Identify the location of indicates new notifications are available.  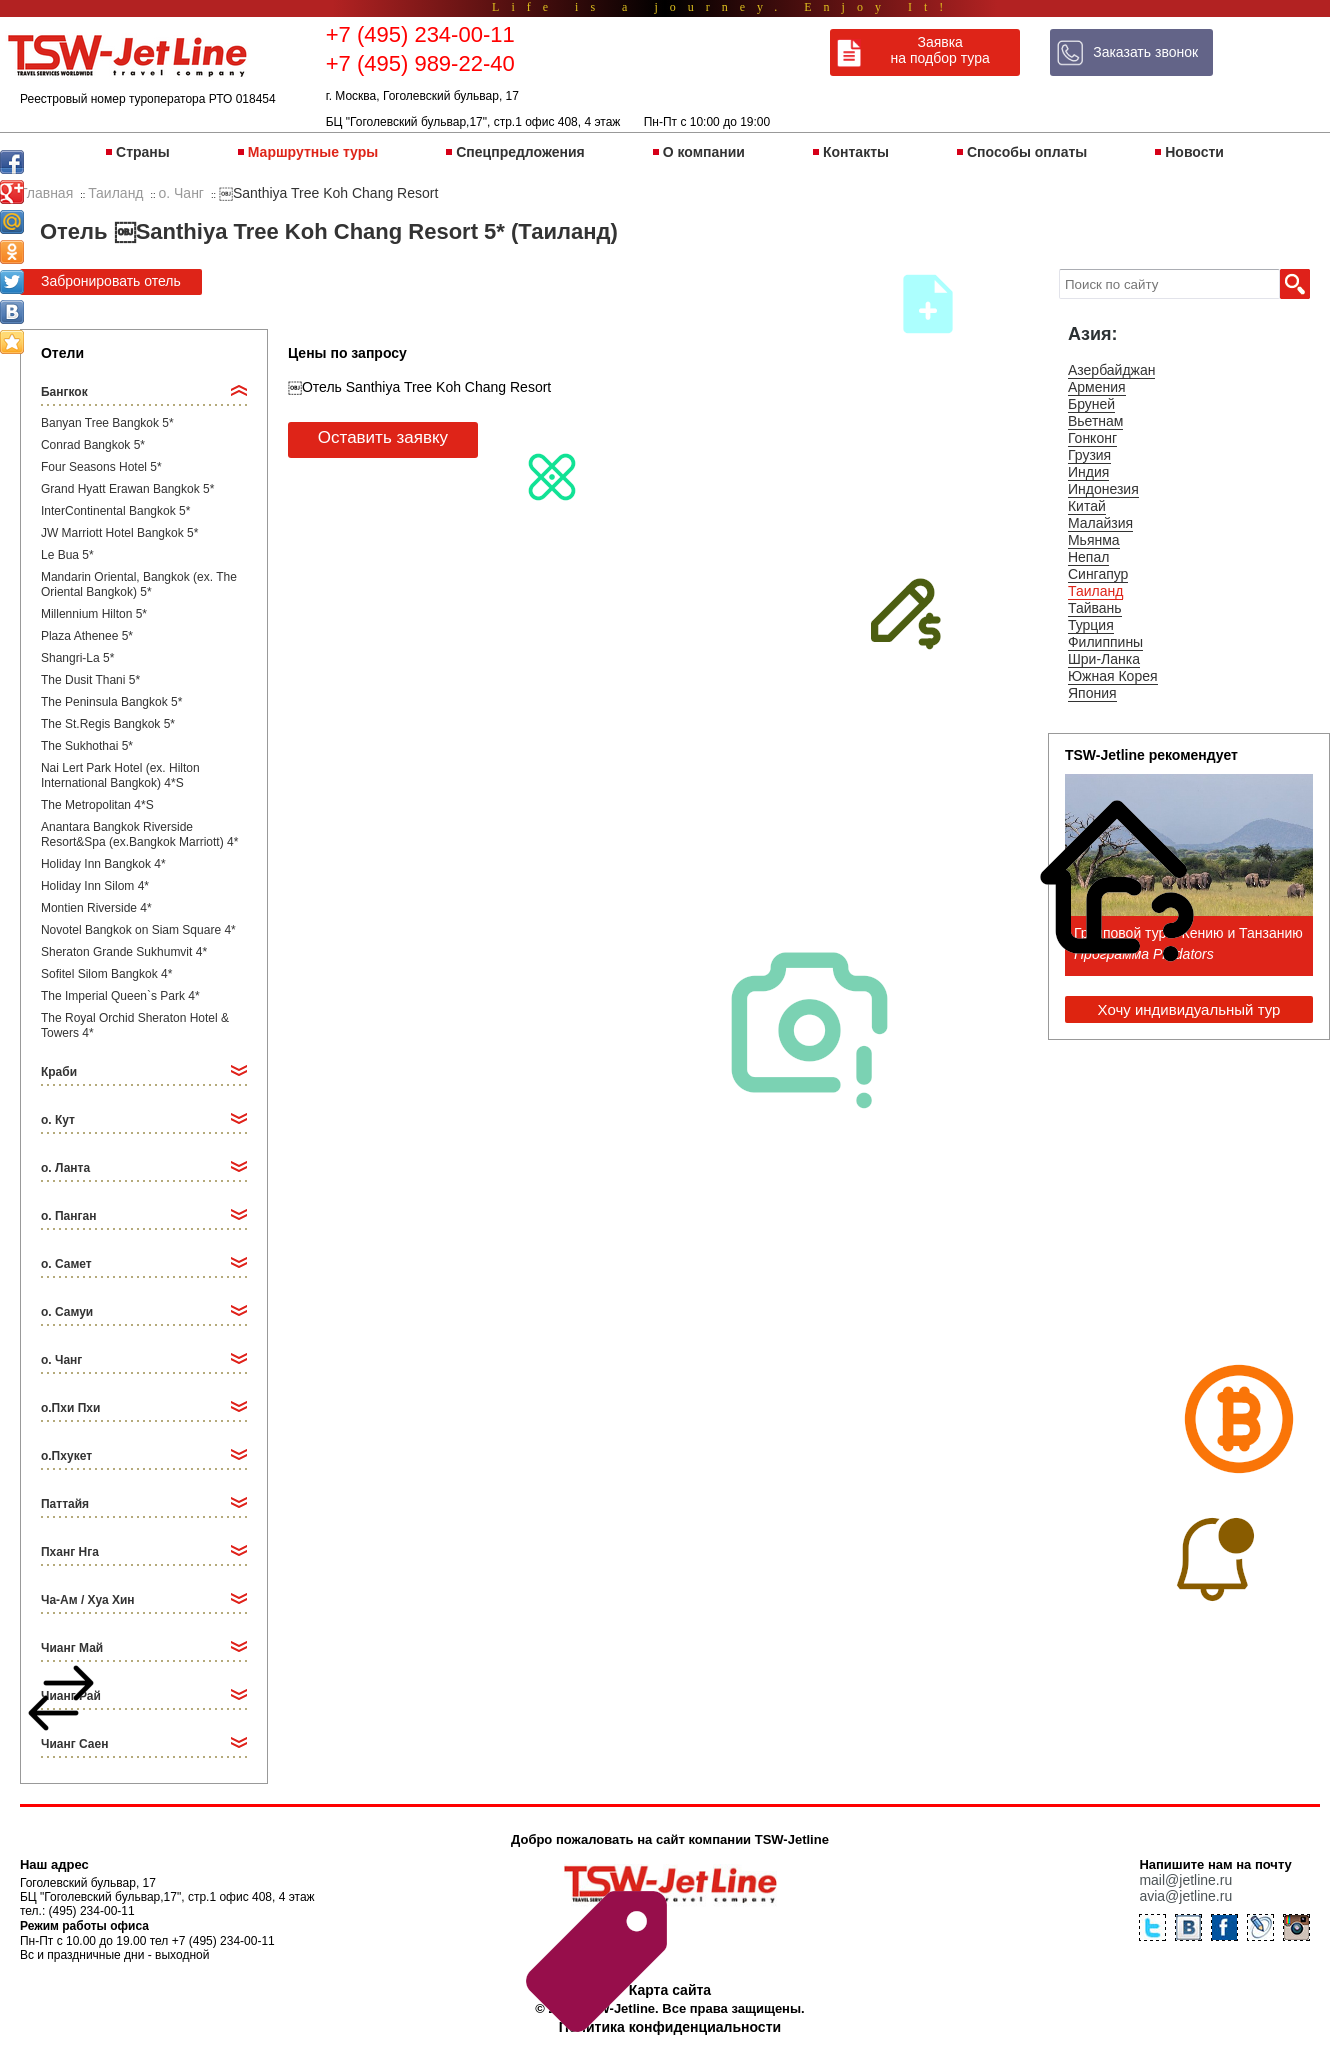
(1212, 1559).